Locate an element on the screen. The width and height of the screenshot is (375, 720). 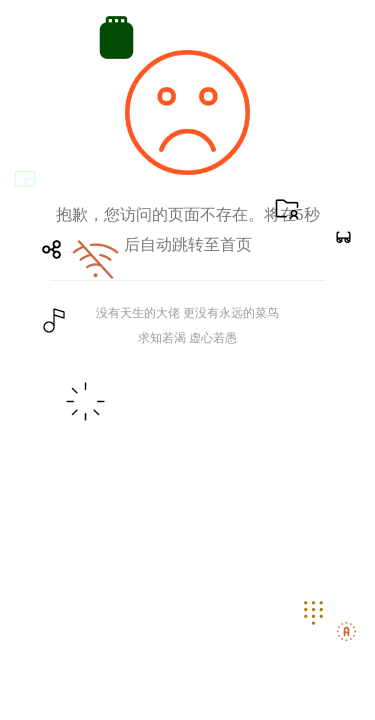
open numeric keypad for input is located at coordinates (313, 612).